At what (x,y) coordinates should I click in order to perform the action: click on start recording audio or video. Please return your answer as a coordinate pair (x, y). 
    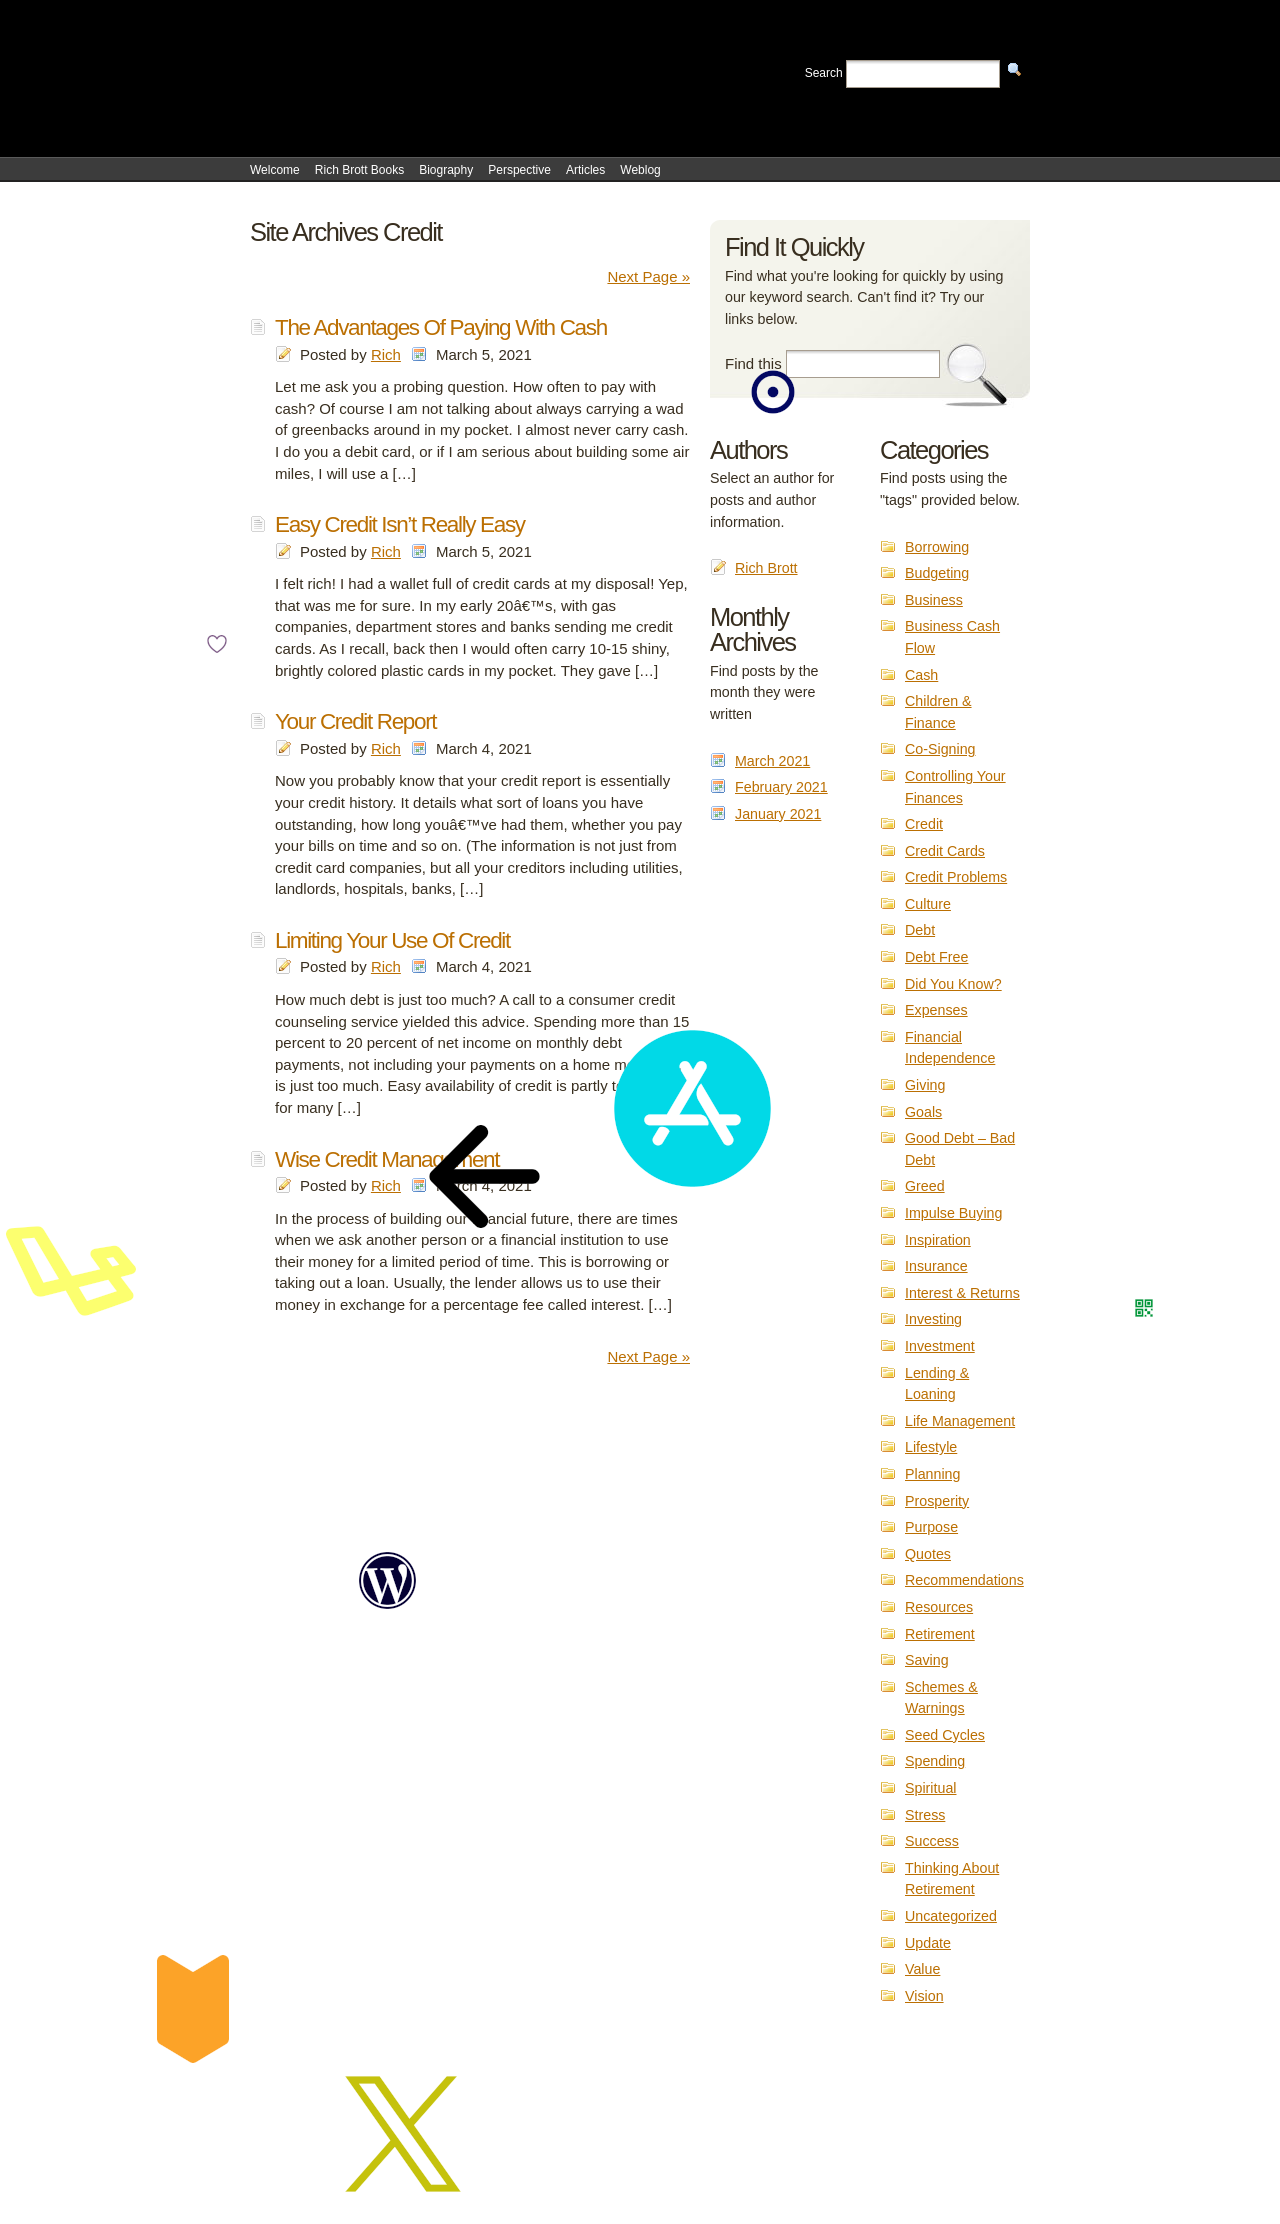
    Looking at the image, I should click on (773, 392).